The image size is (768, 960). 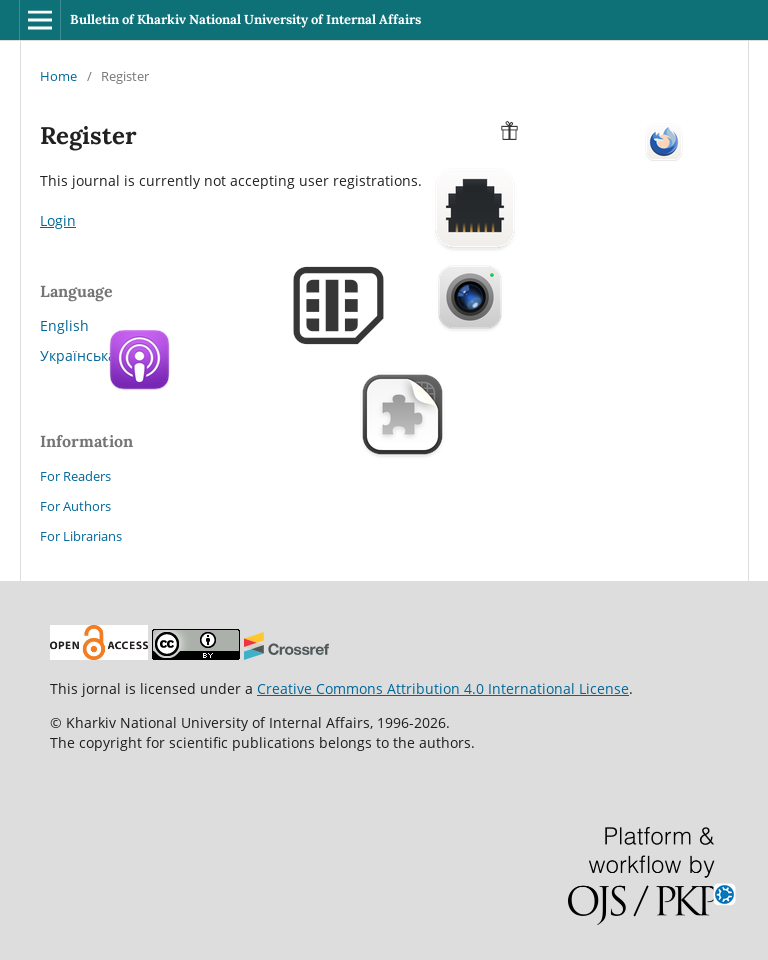 What do you see at coordinates (475, 208) in the screenshot?
I see `configure DSL network connection settings` at bounding box center [475, 208].